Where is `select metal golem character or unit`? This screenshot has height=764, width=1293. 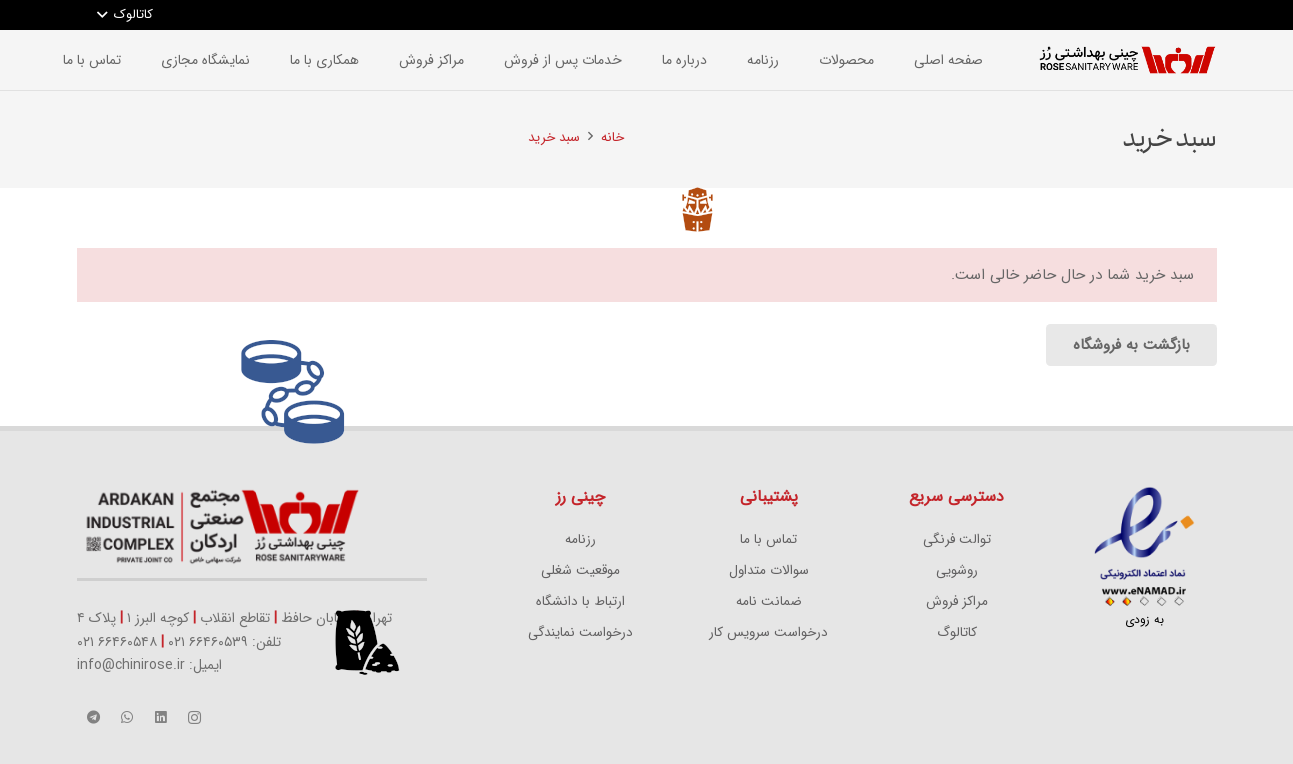
select metal golem character or unit is located at coordinates (697, 209).